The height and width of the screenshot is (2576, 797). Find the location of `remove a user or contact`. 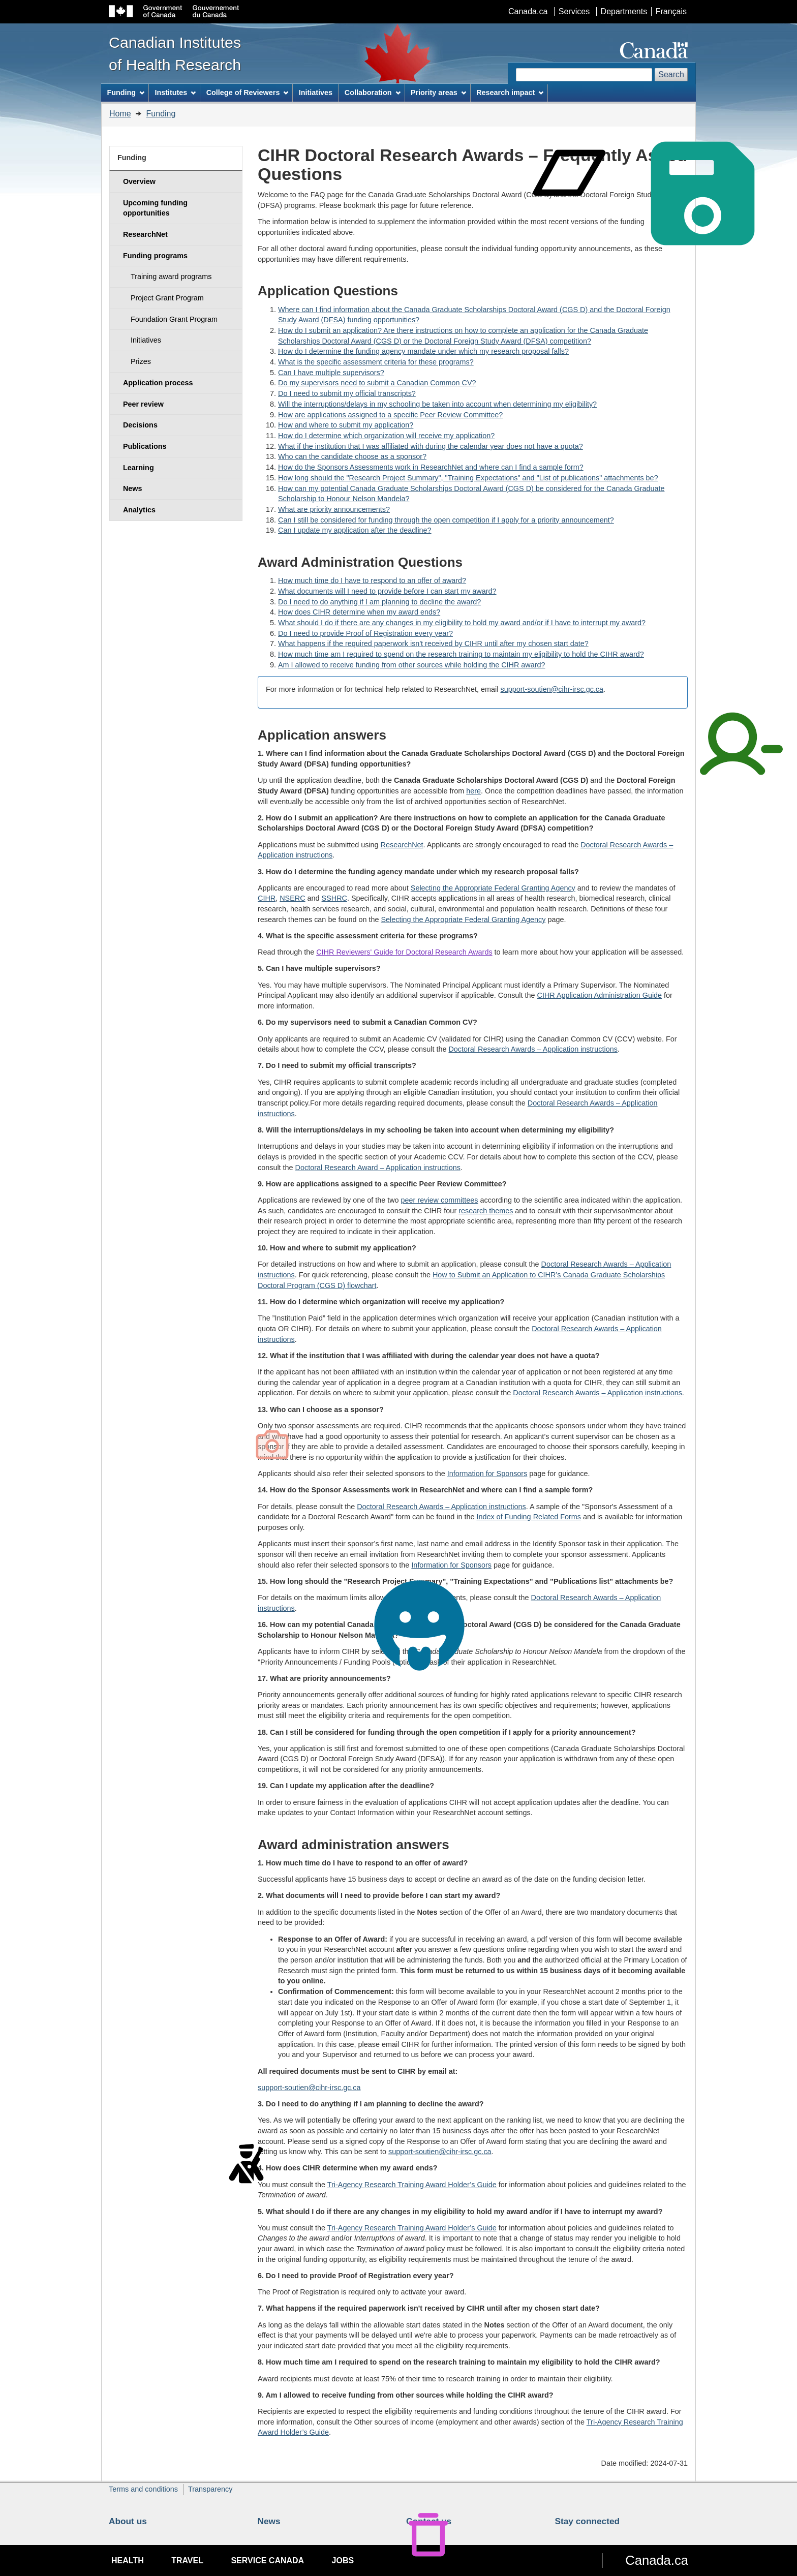

remove a user or contact is located at coordinates (739, 746).